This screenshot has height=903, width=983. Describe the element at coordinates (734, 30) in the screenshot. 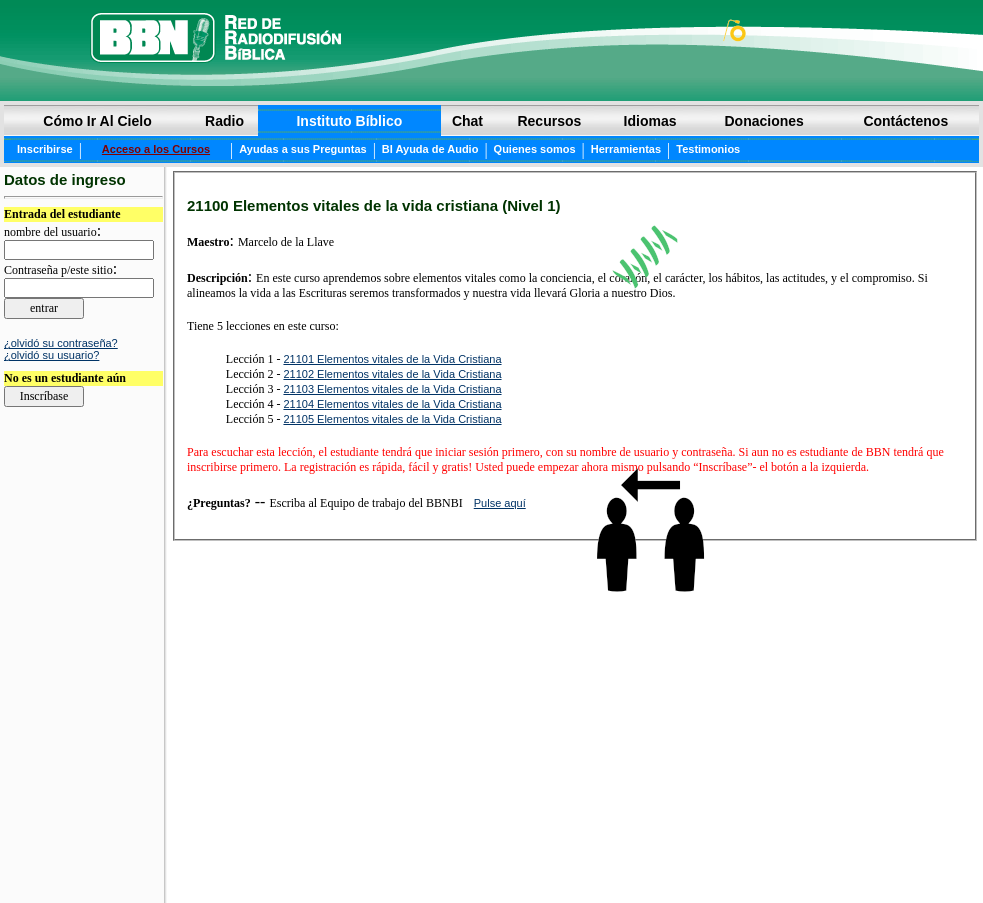

I see `access vehicle repair or tire change tools` at that location.